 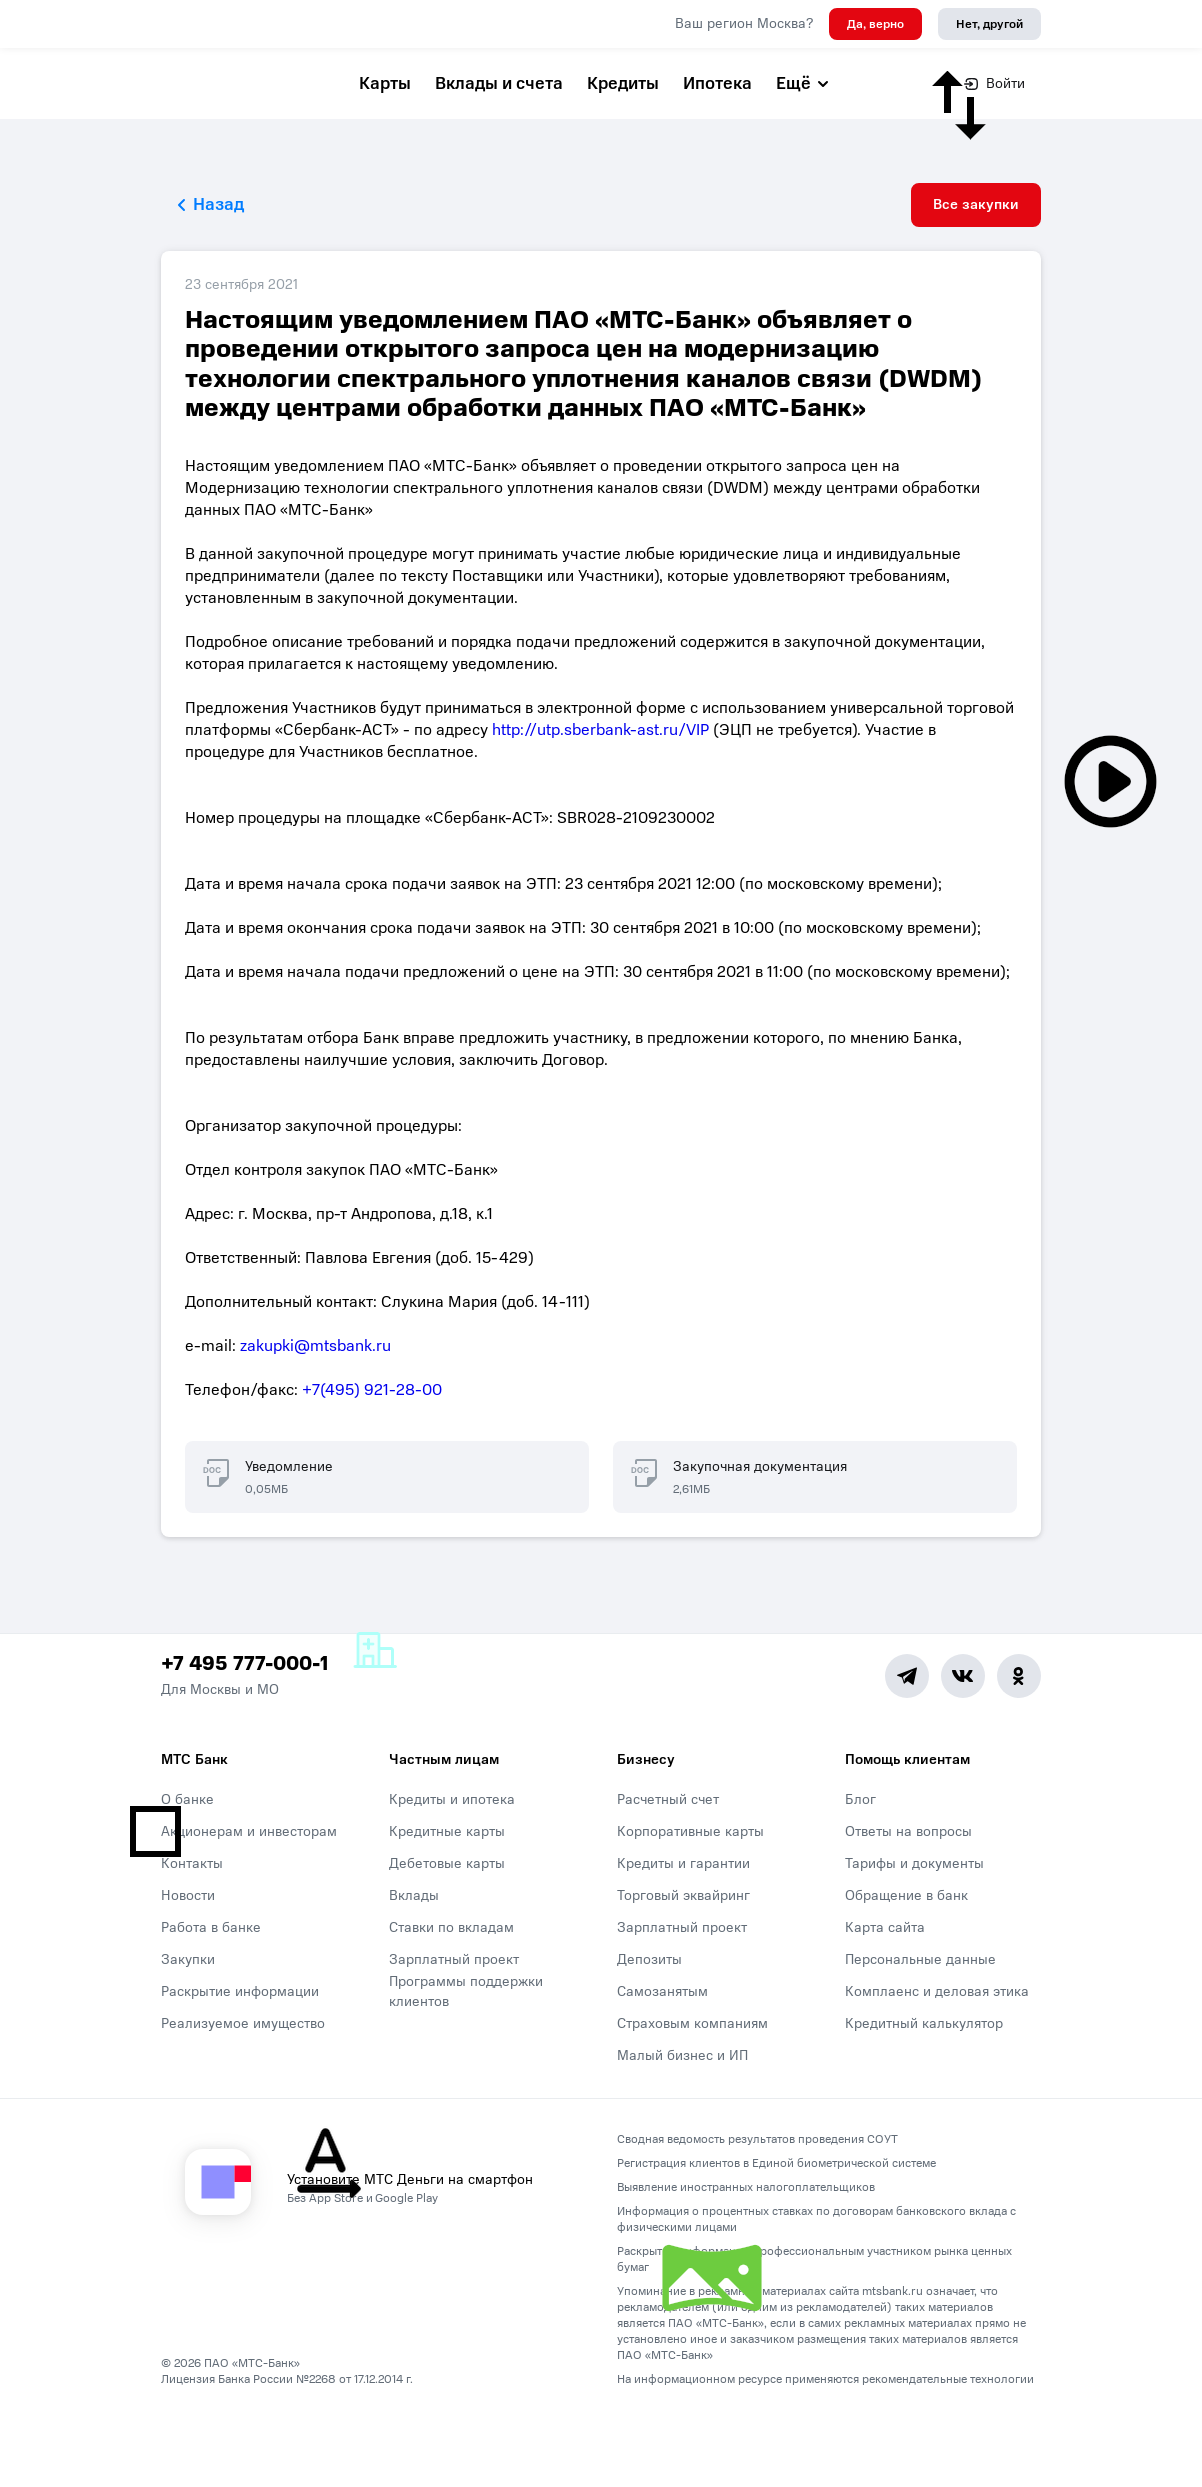 I want to click on unselected checkbox in a form or list, so click(x=155, y=1831).